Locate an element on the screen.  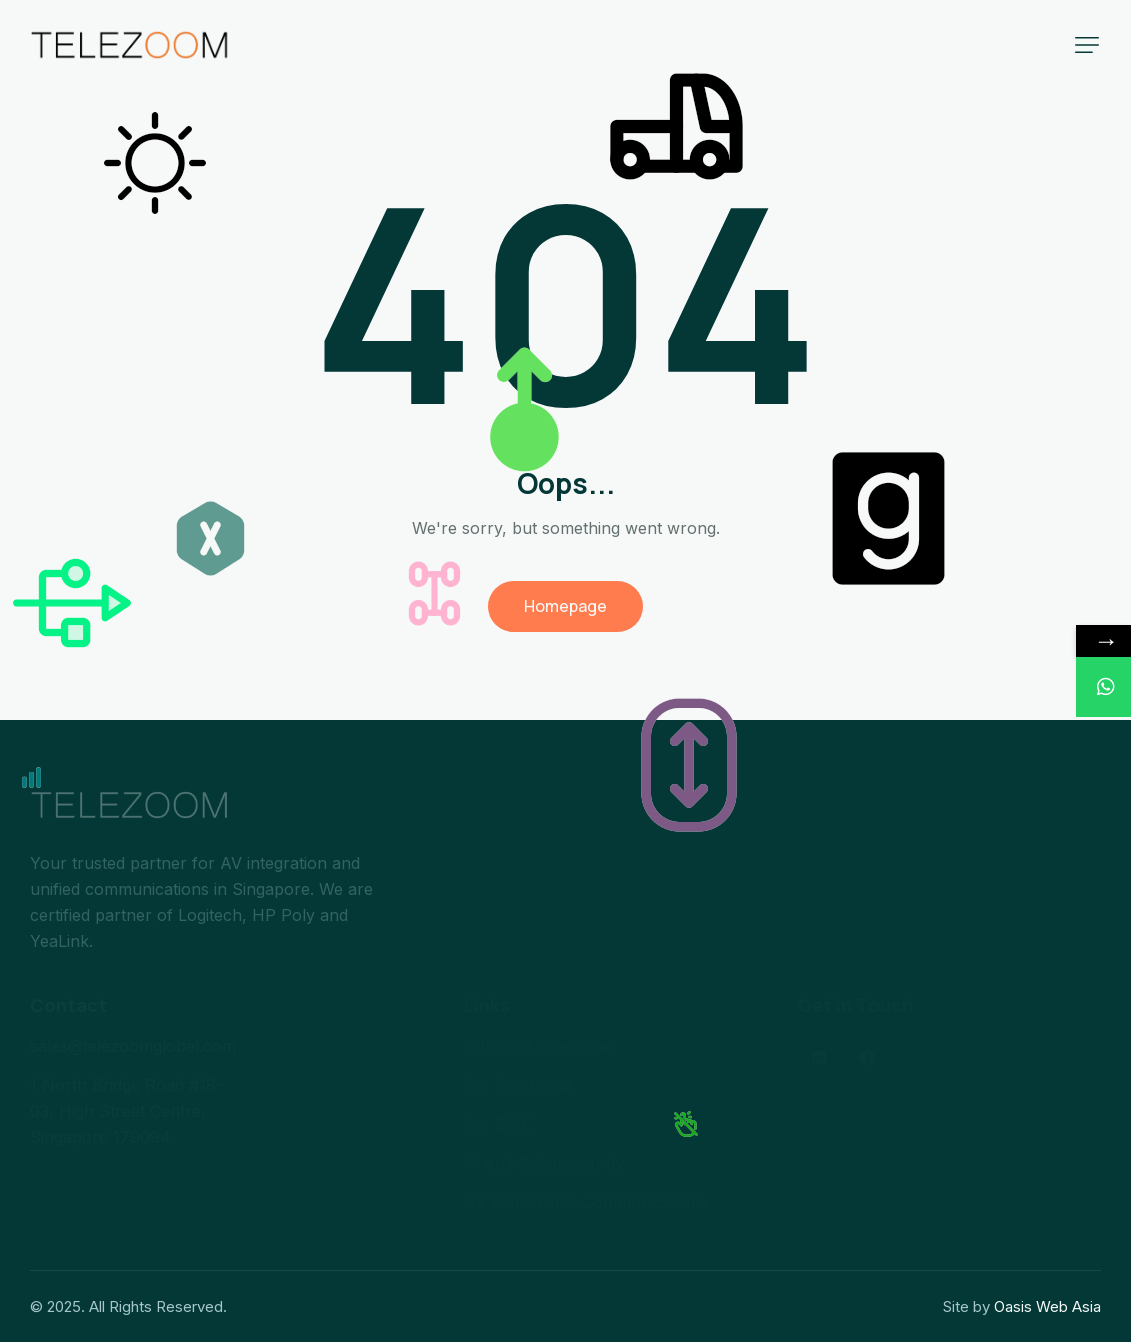
view analytics or statistics is located at coordinates (31, 777).